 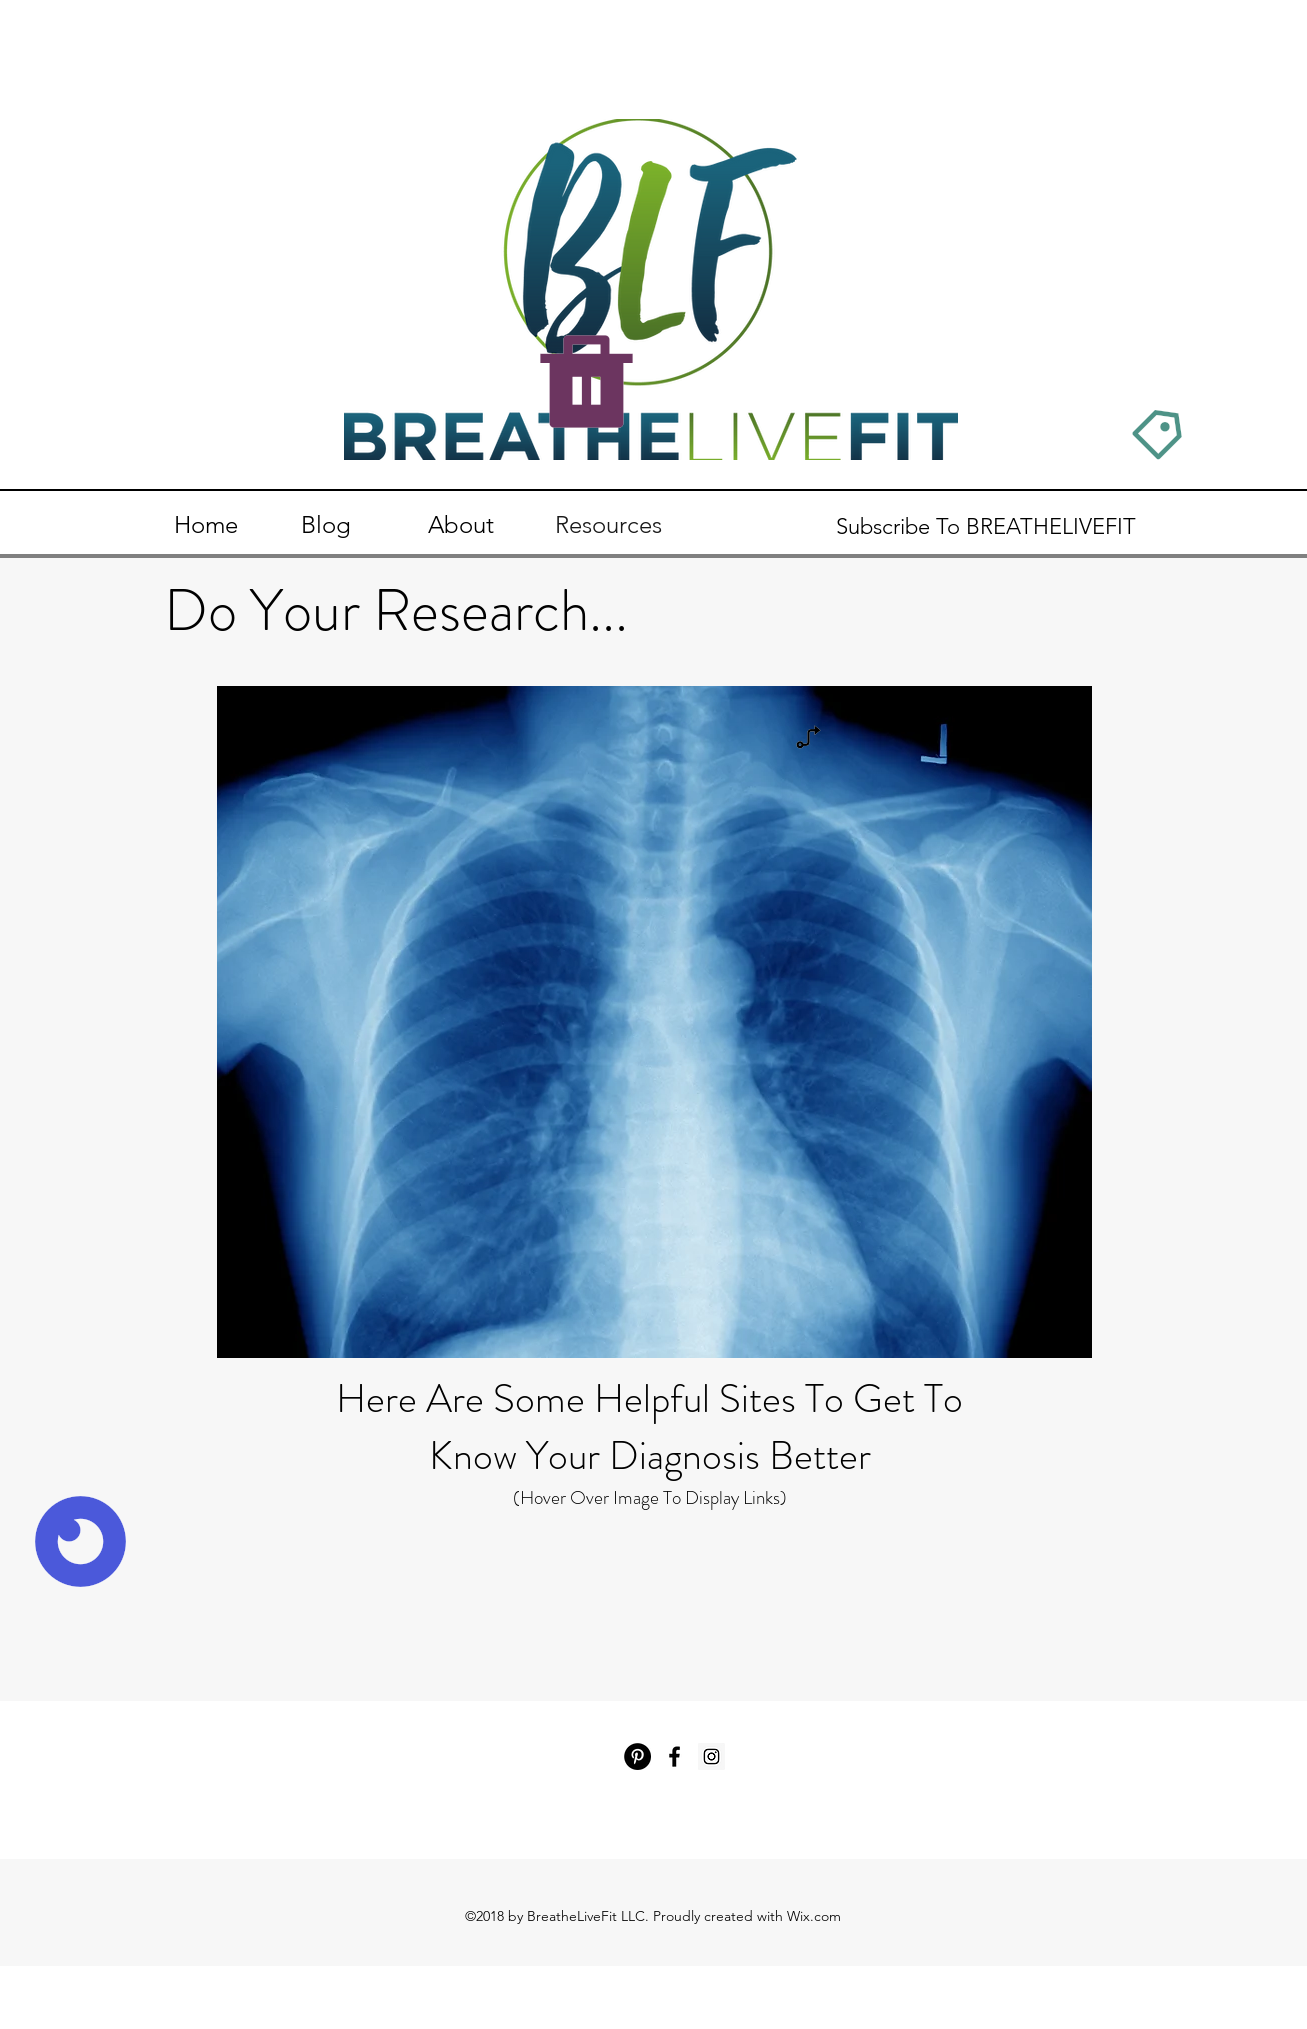 What do you see at coordinates (1157, 433) in the screenshot?
I see `view or apply a price tag to an item` at bounding box center [1157, 433].